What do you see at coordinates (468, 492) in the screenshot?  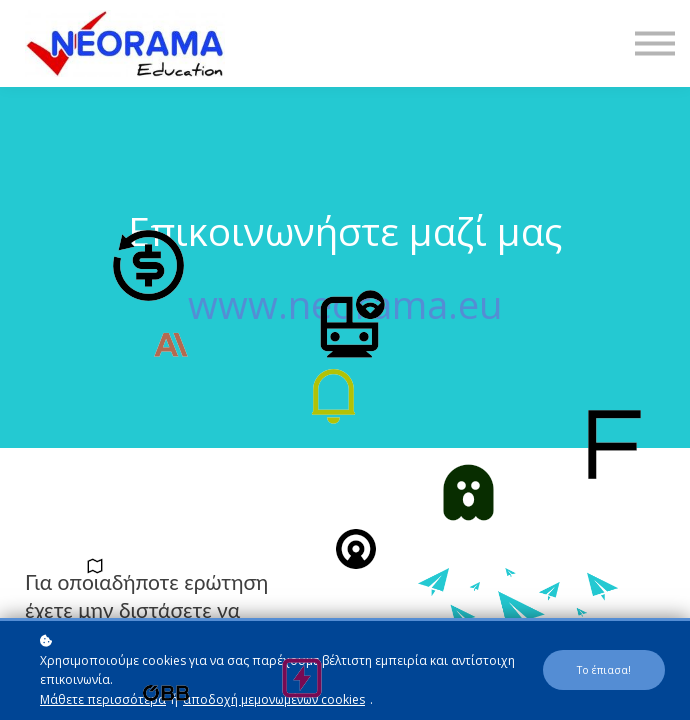 I see `ghost mode or incognito status indicator` at bounding box center [468, 492].